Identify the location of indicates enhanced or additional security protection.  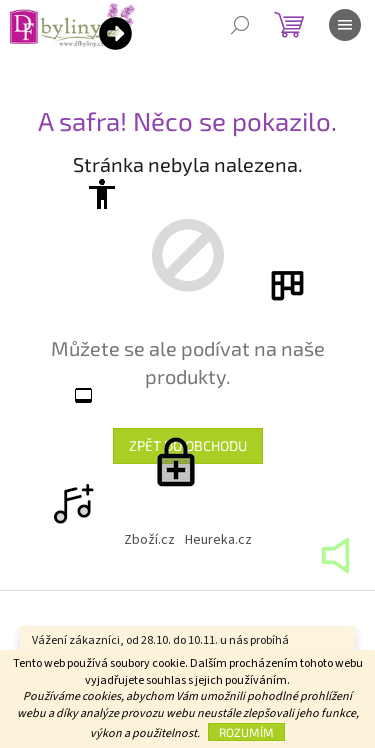
(176, 463).